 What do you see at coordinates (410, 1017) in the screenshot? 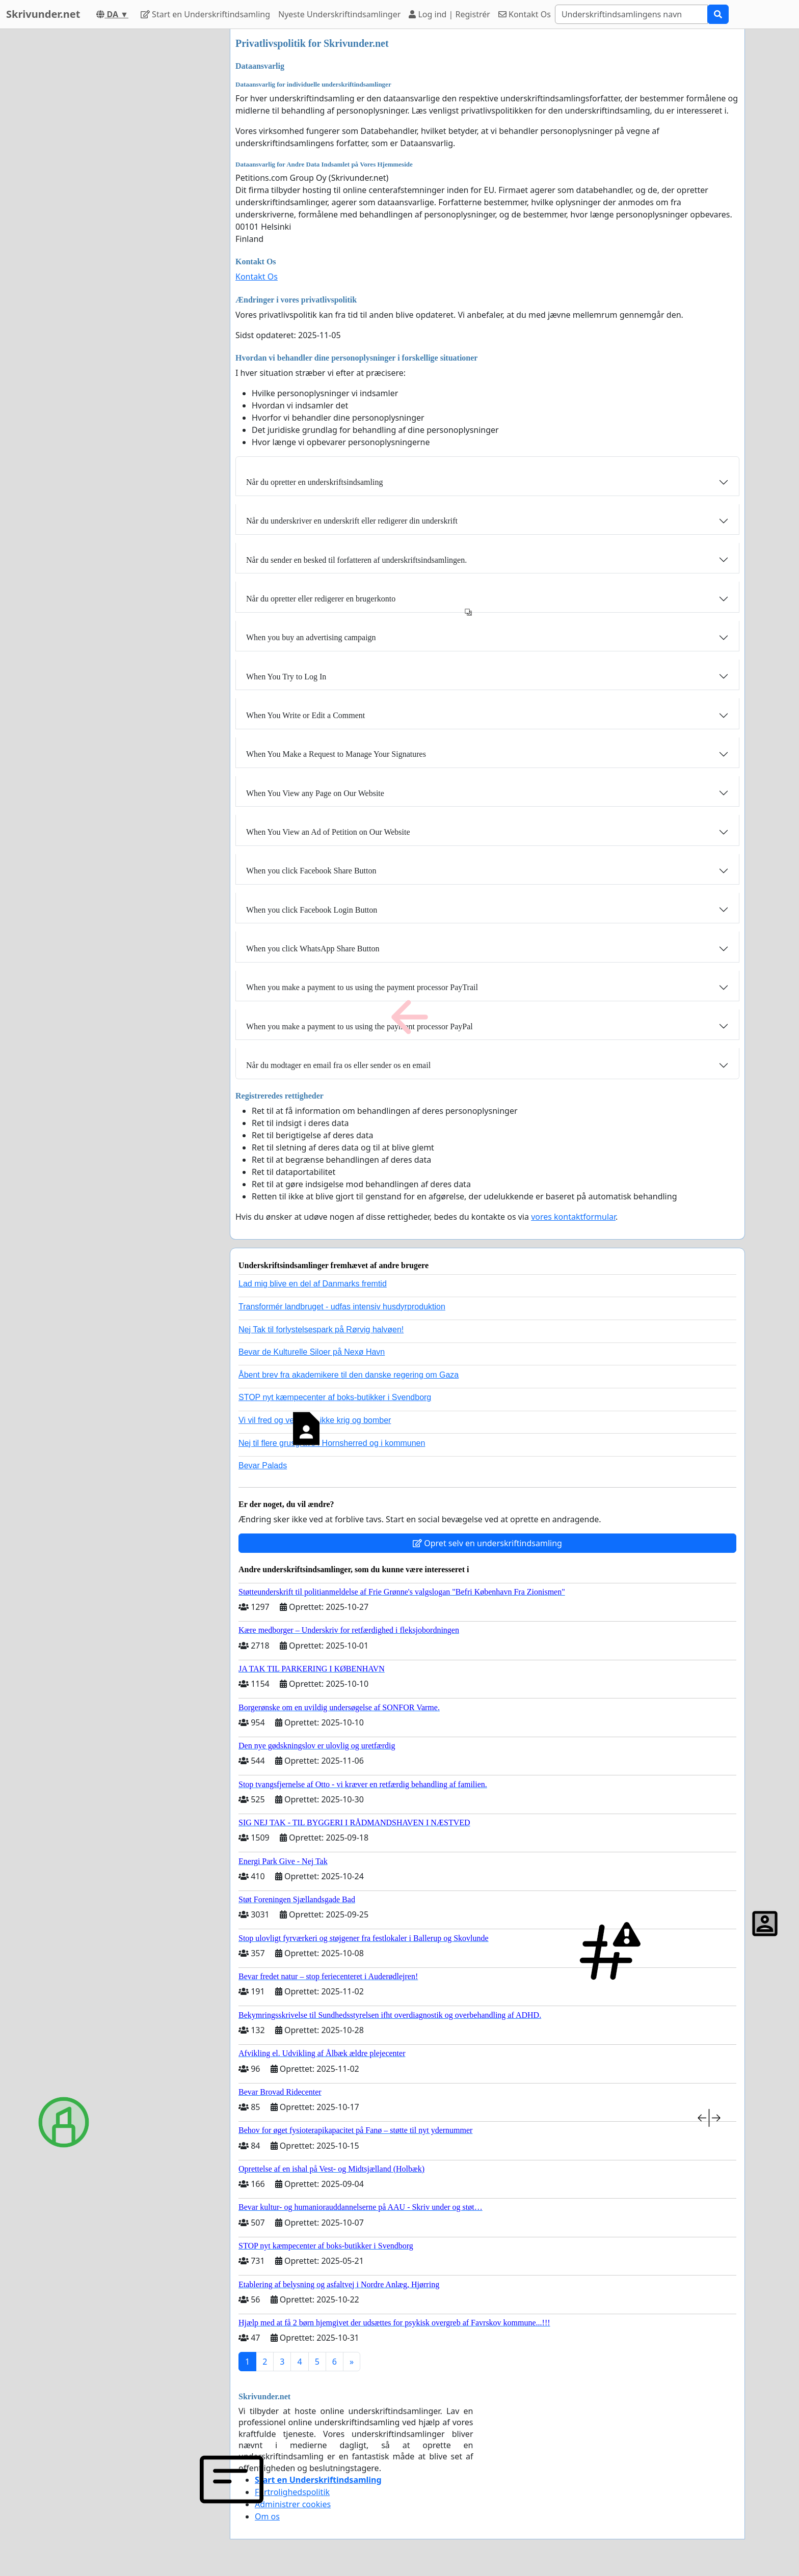
I see `go back to the previous screen` at bounding box center [410, 1017].